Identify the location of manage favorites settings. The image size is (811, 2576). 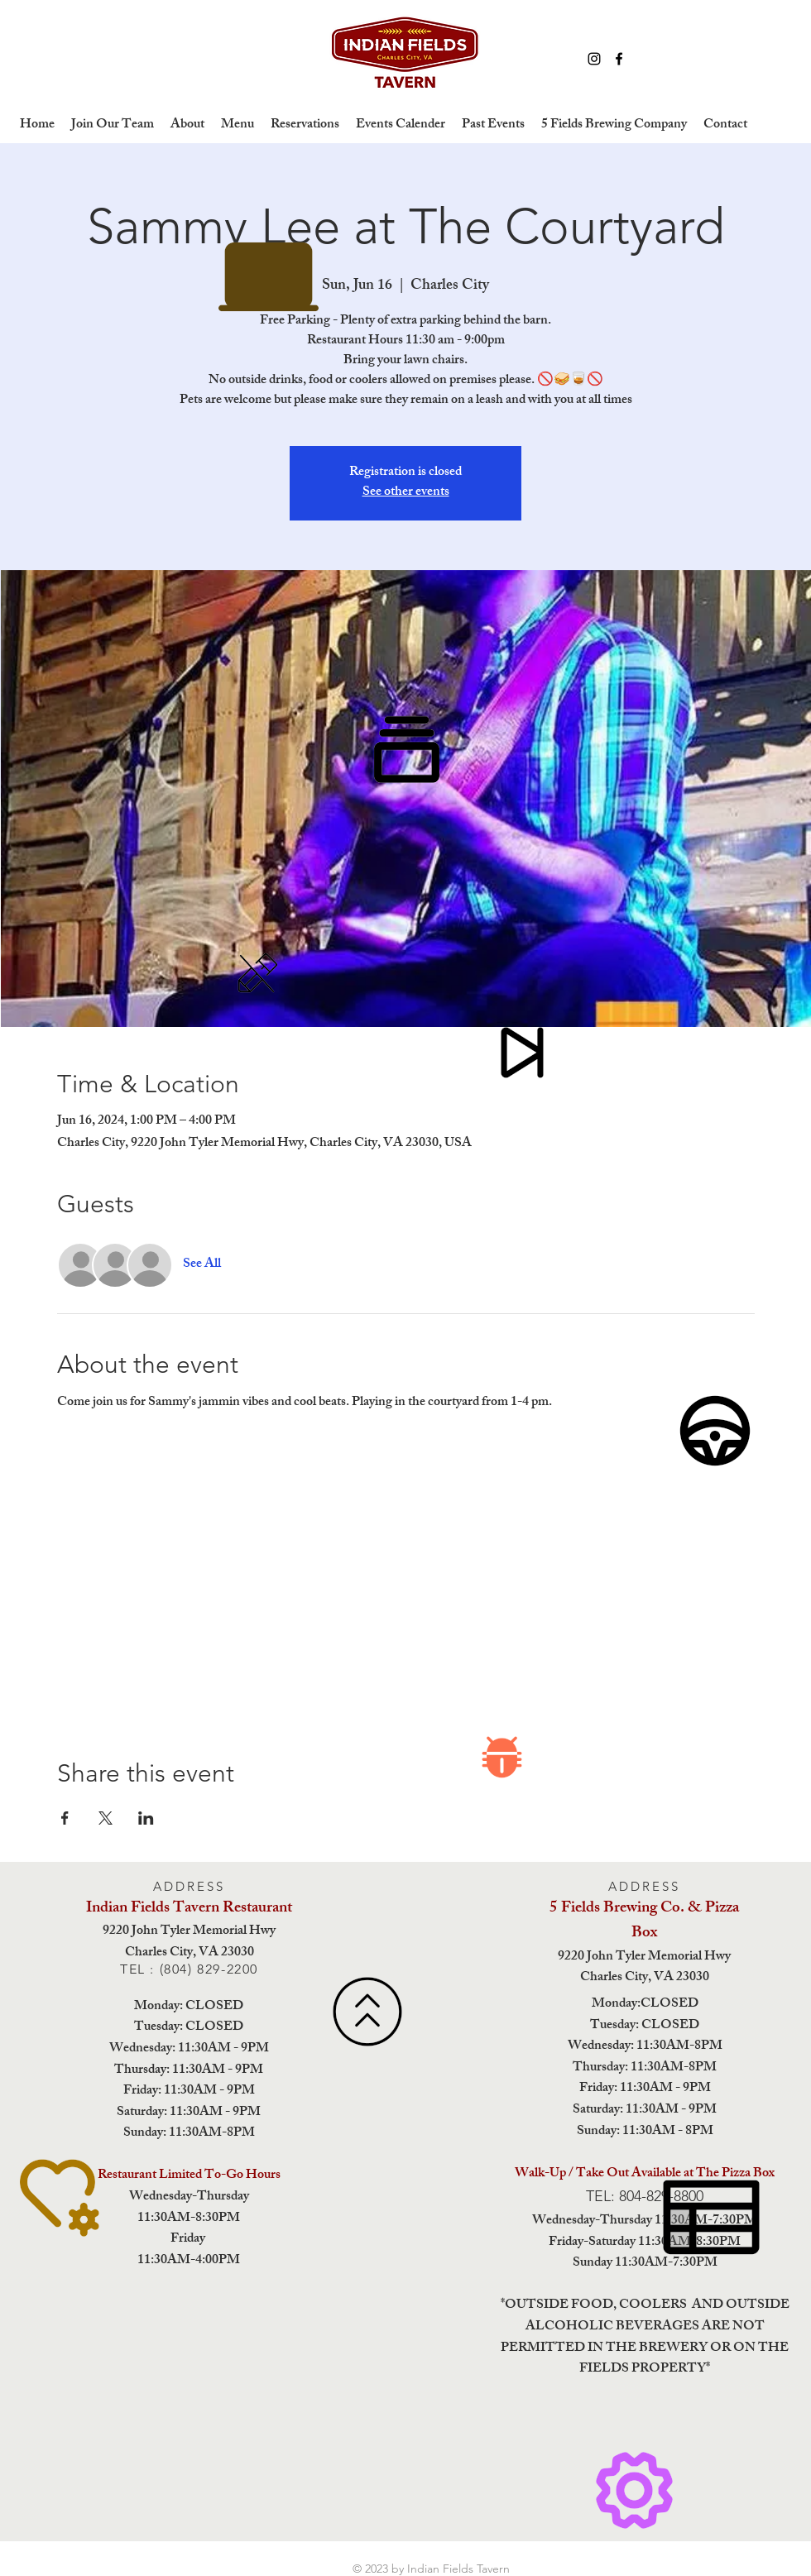
(57, 2193).